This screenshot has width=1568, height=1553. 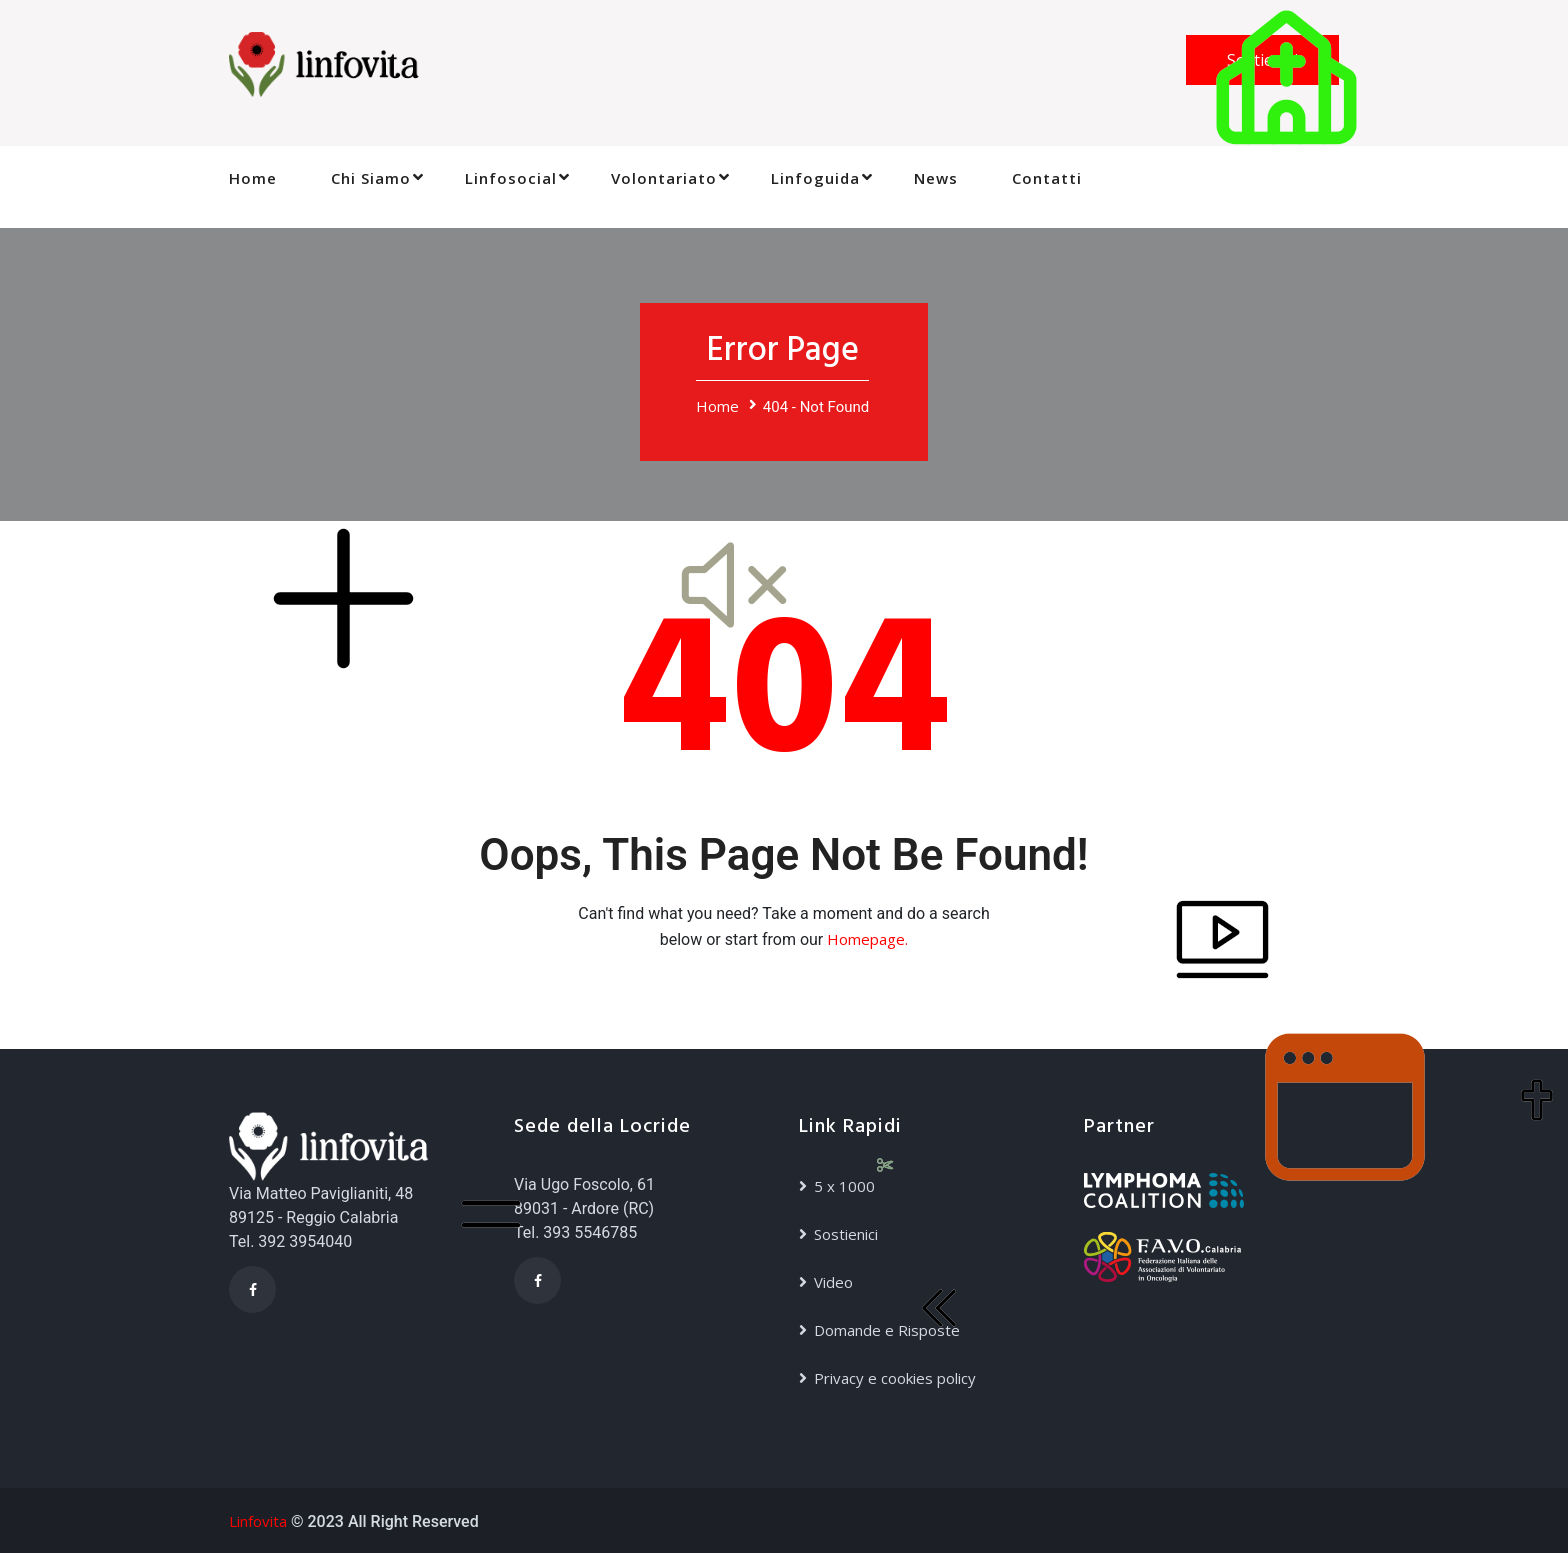 I want to click on cut selected content, so click(x=885, y=1165).